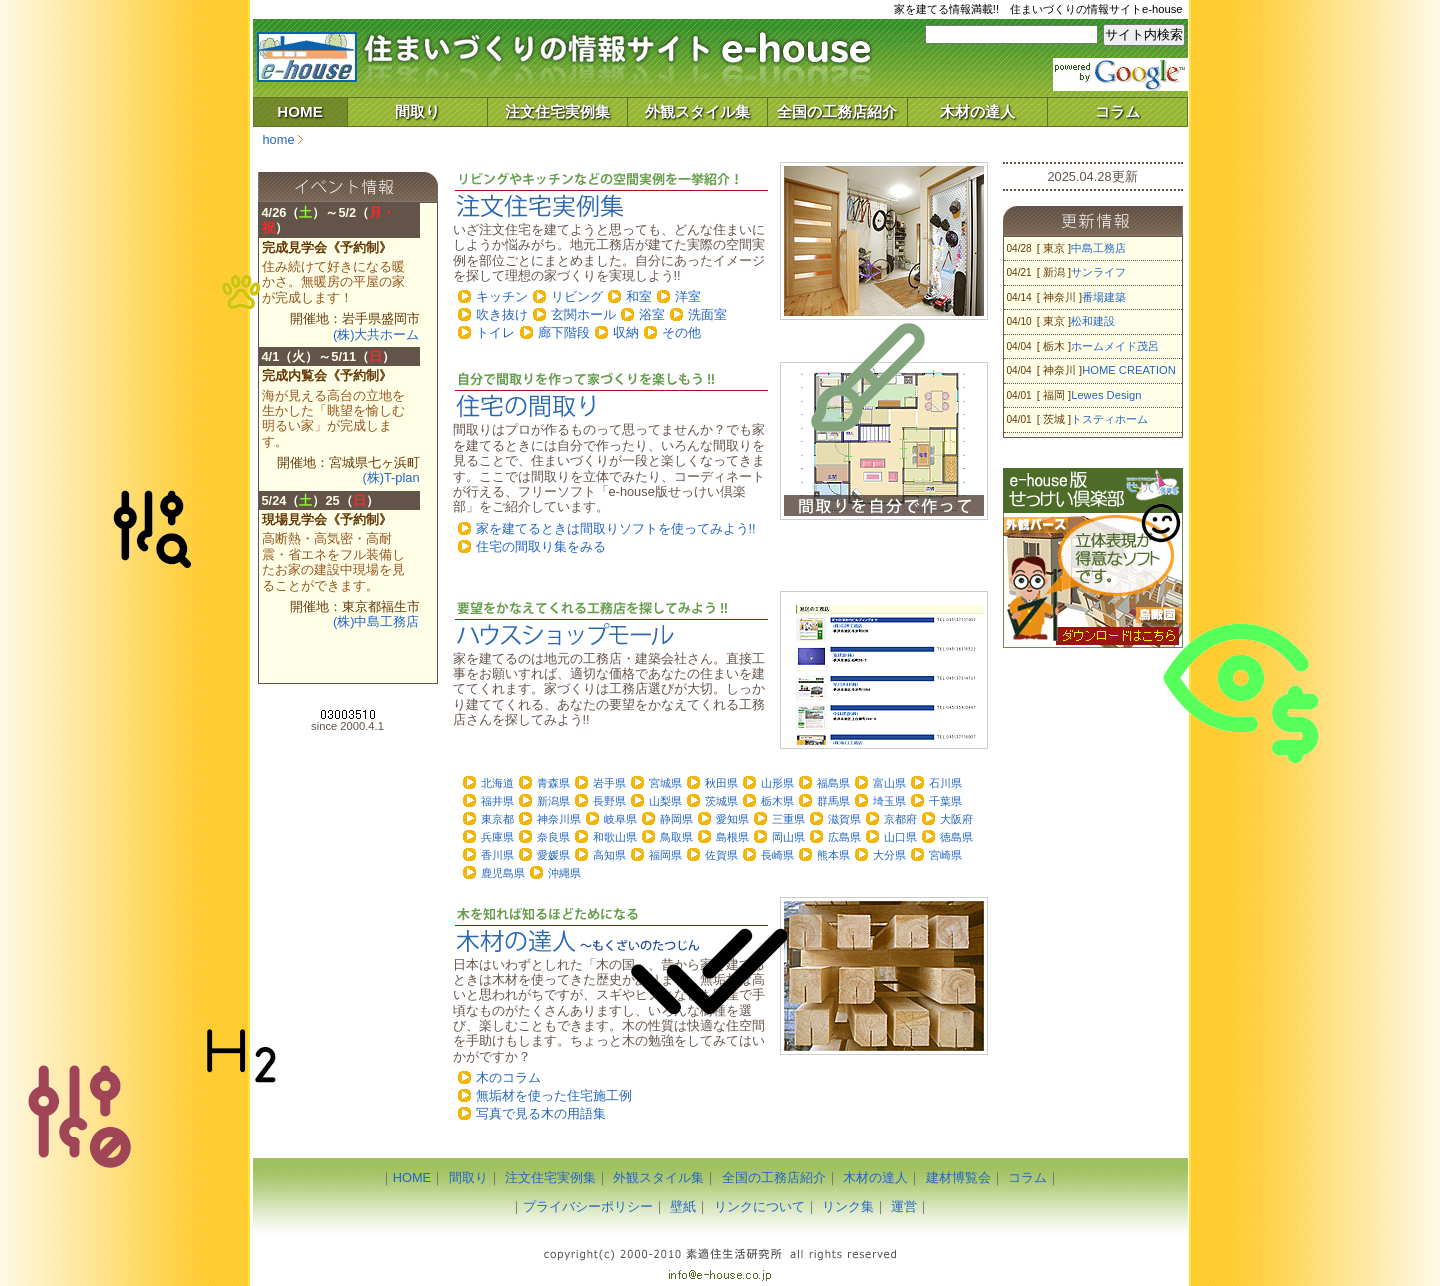 The height and width of the screenshot is (1286, 1440). I want to click on indicates all items have been completed or verified, so click(709, 971).